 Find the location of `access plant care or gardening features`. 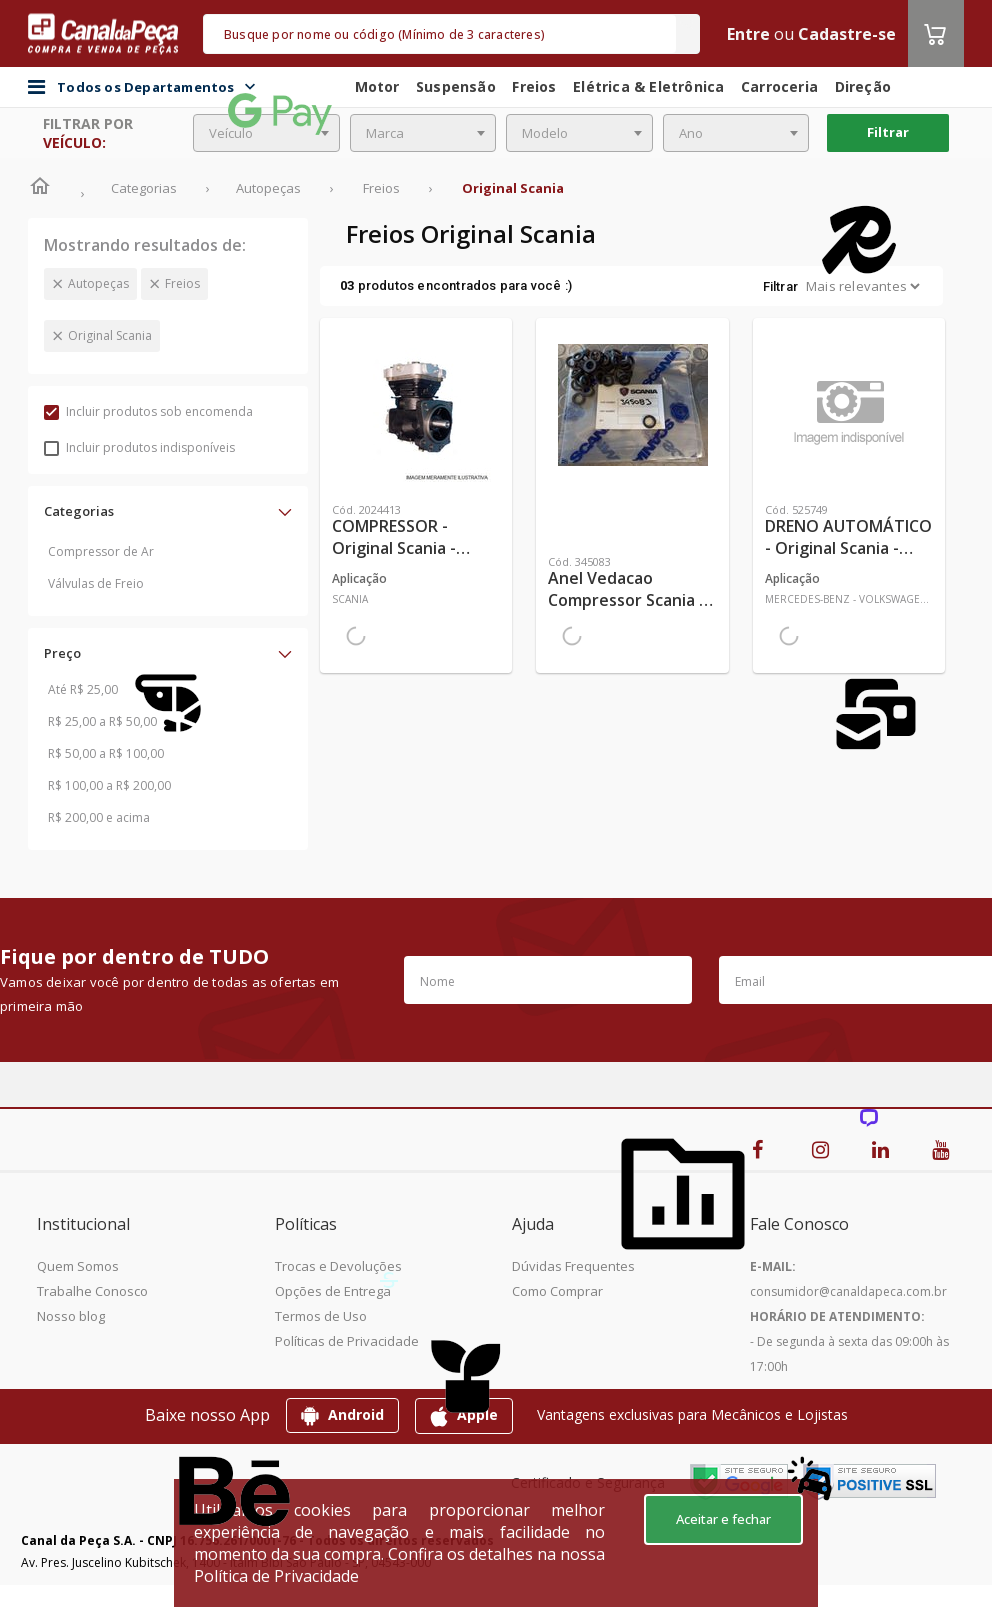

access plant care or gardening features is located at coordinates (467, 1376).